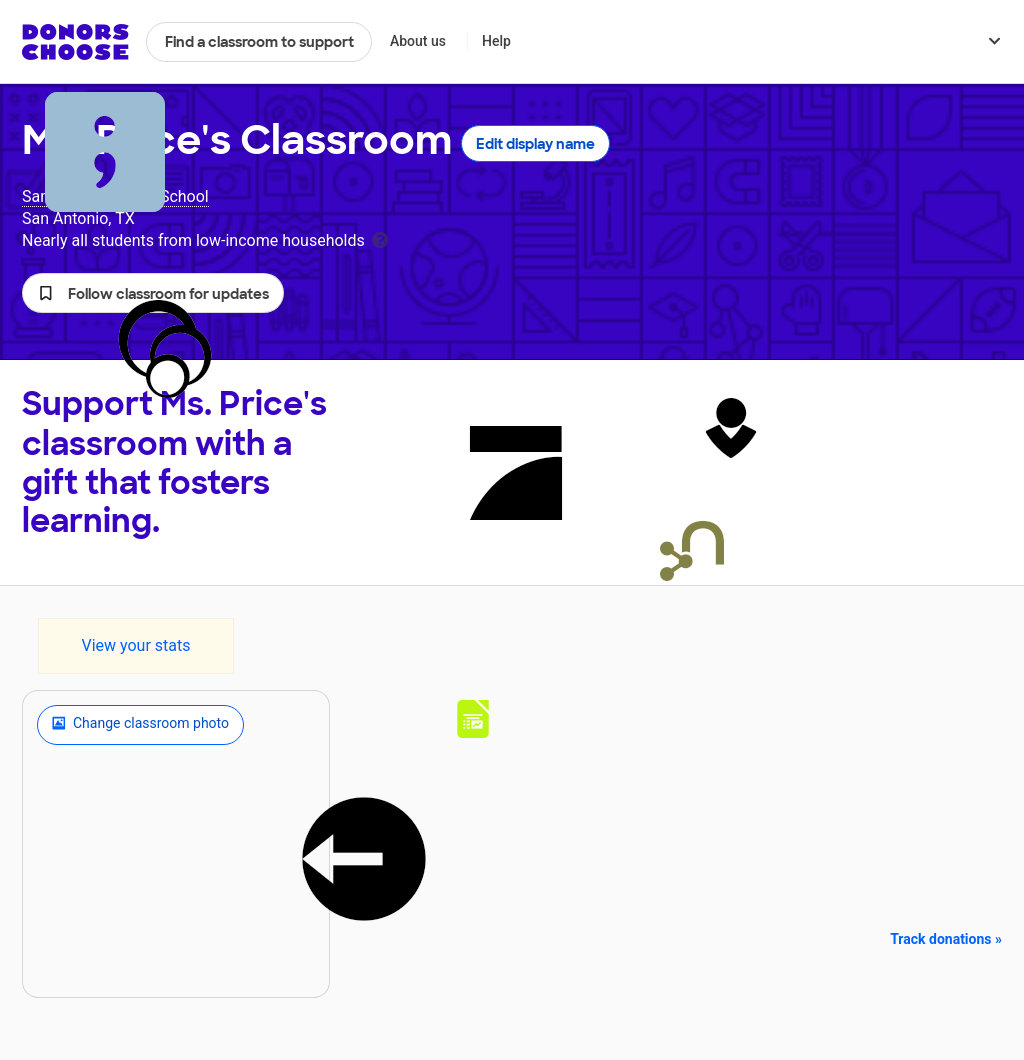 The width and height of the screenshot is (1024, 1060). Describe the element at coordinates (731, 428) in the screenshot. I see `opsgenie incident management platform logo` at that location.